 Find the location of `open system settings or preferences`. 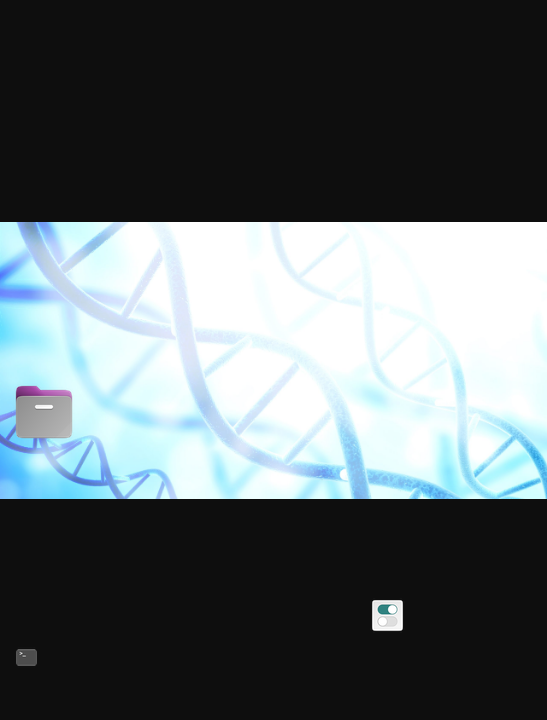

open system settings or preferences is located at coordinates (387, 615).